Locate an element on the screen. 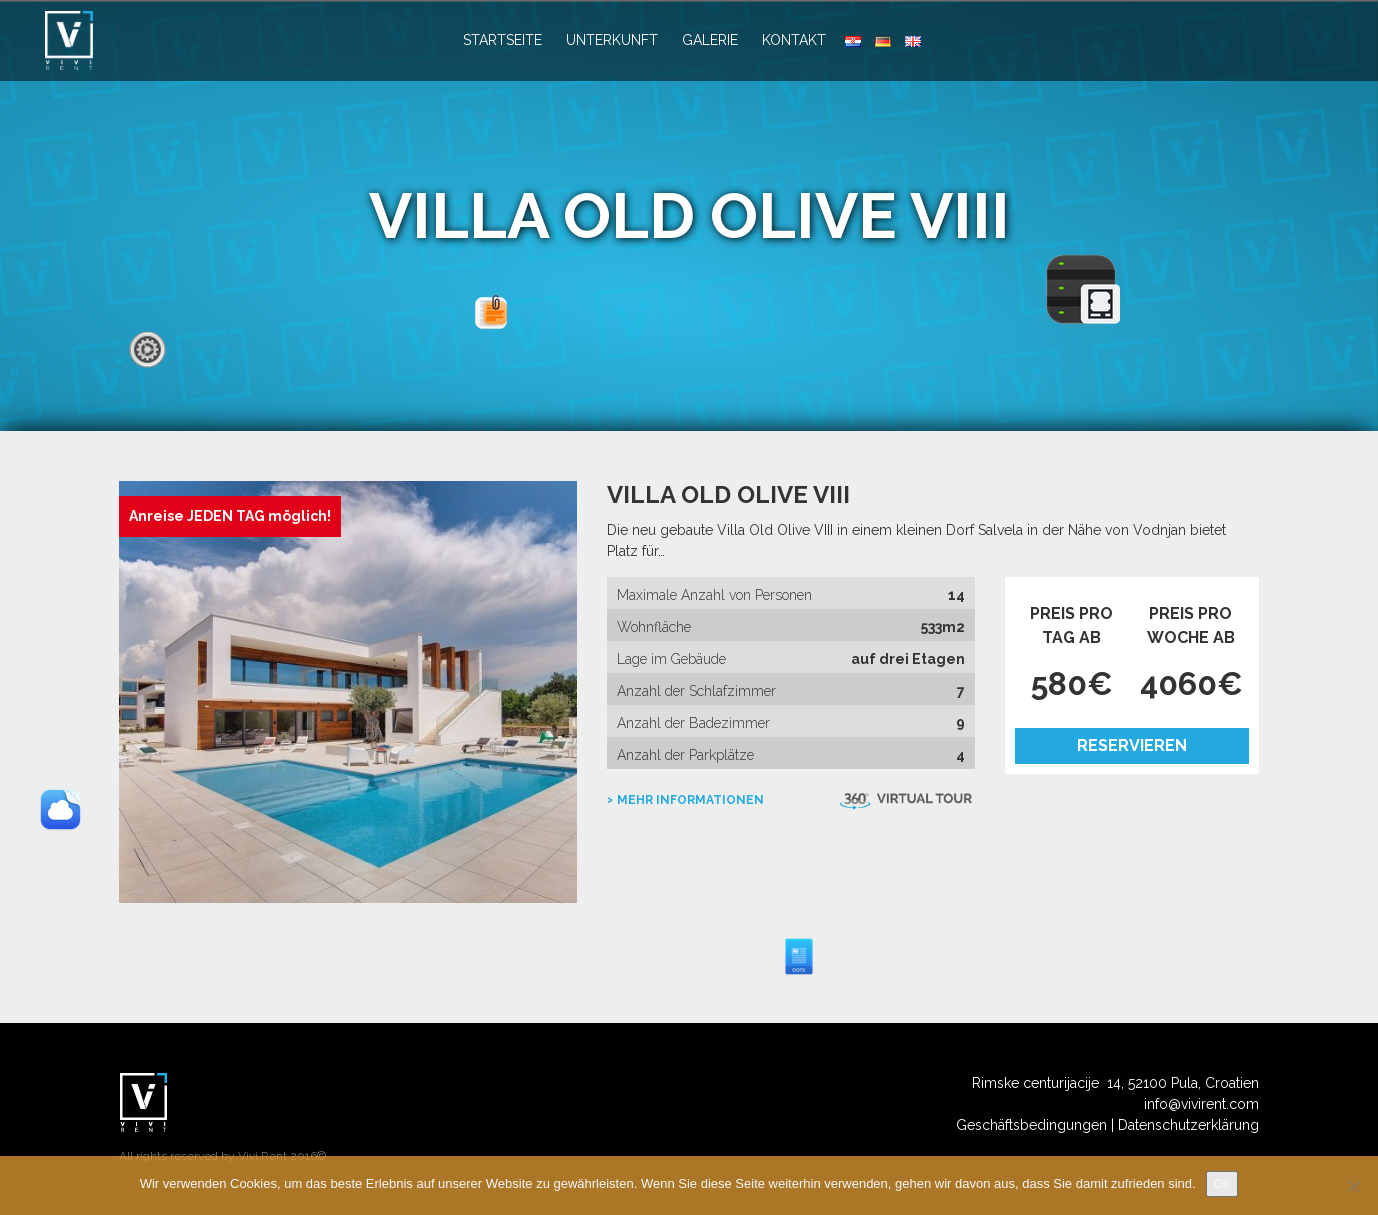 This screenshot has height=1215, width=1378. manage web apps and progressive web applications is located at coordinates (60, 809).